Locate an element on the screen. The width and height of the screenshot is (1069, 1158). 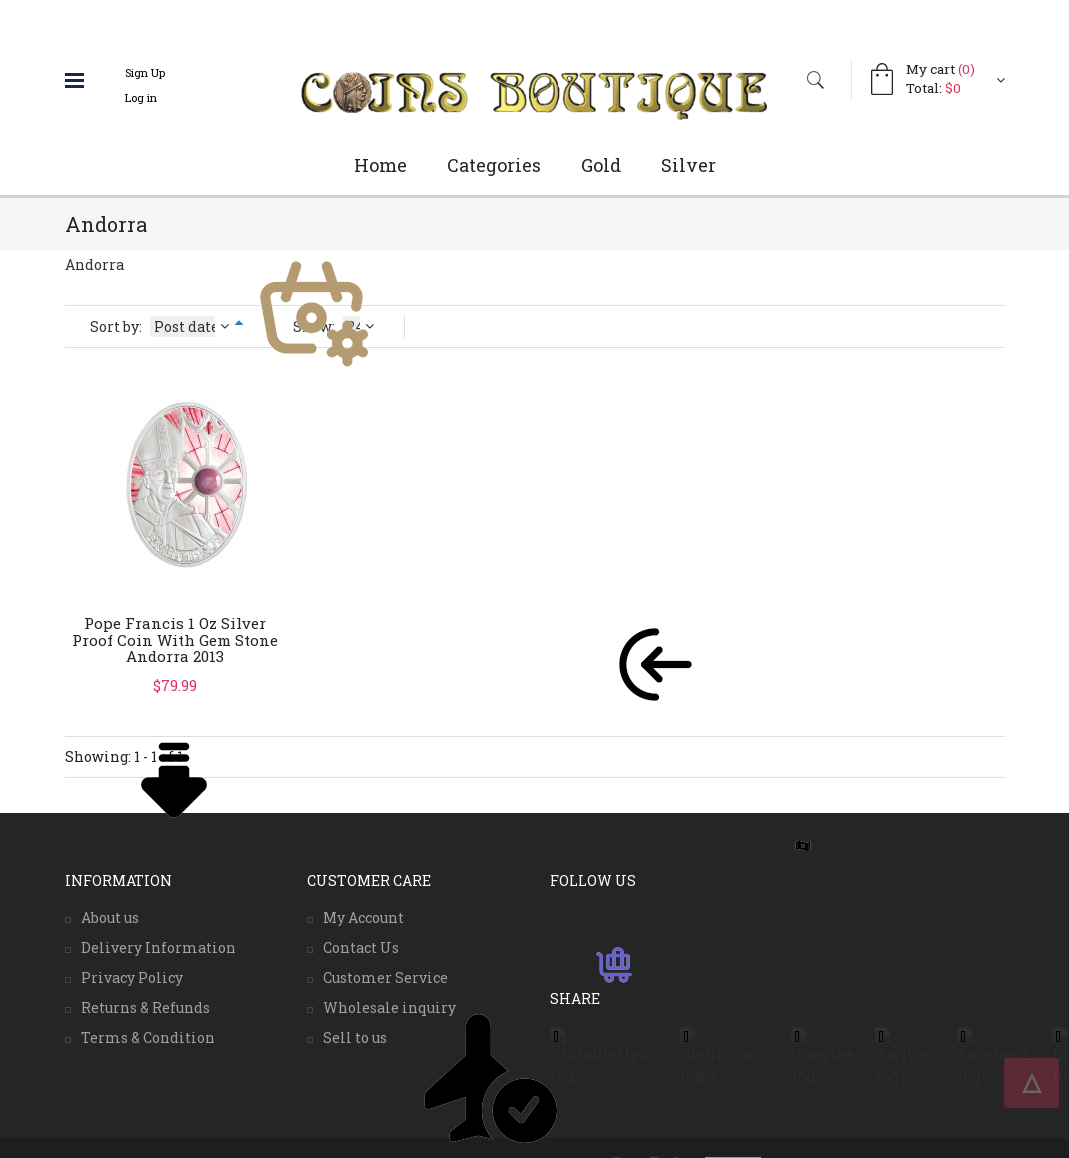
access shopping basket settings is located at coordinates (311, 307).